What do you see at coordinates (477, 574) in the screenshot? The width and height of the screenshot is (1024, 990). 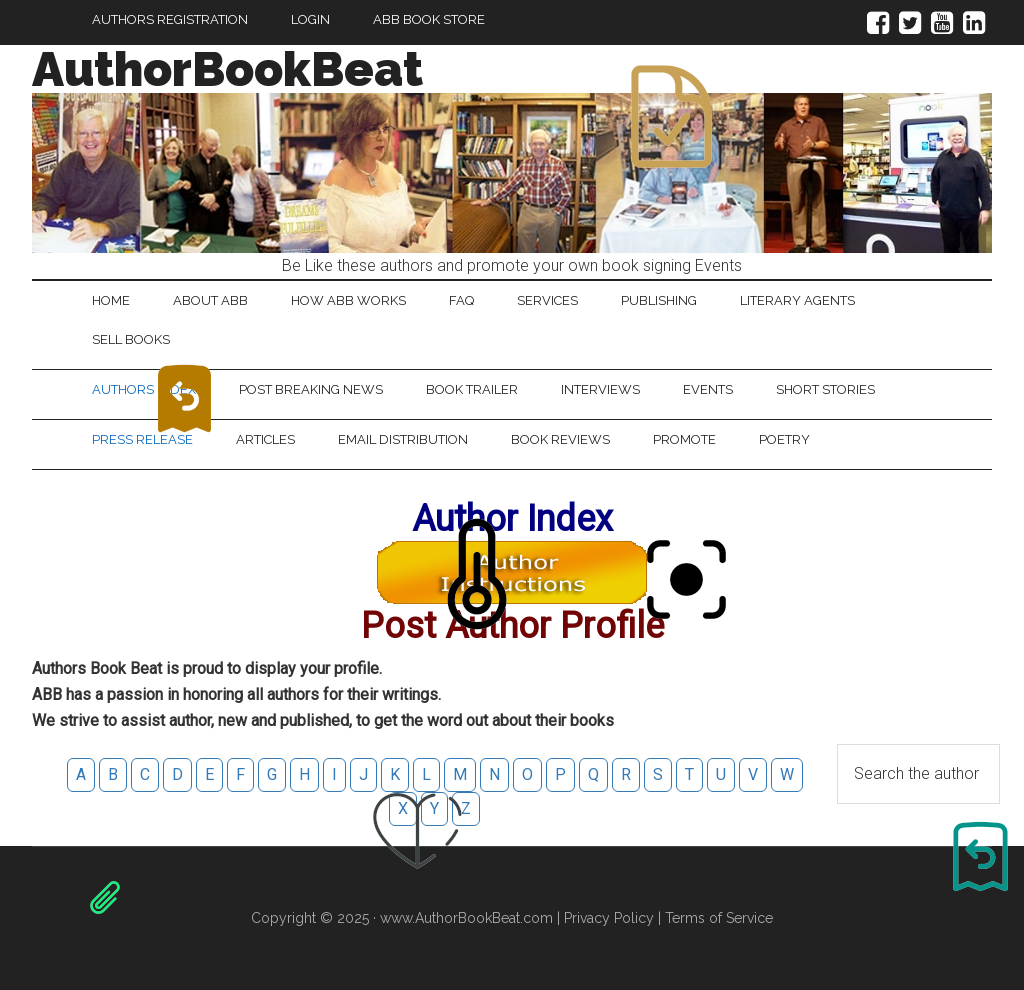 I see `view current temperature` at bounding box center [477, 574].